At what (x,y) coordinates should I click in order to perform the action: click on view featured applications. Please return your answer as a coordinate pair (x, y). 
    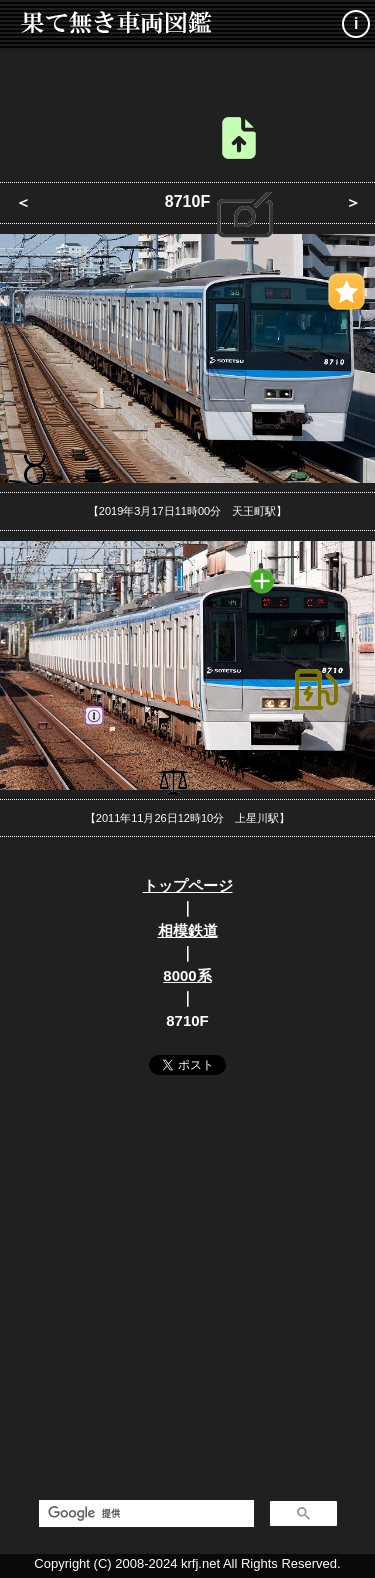
    Looking at the image, I should click on (346, 291).